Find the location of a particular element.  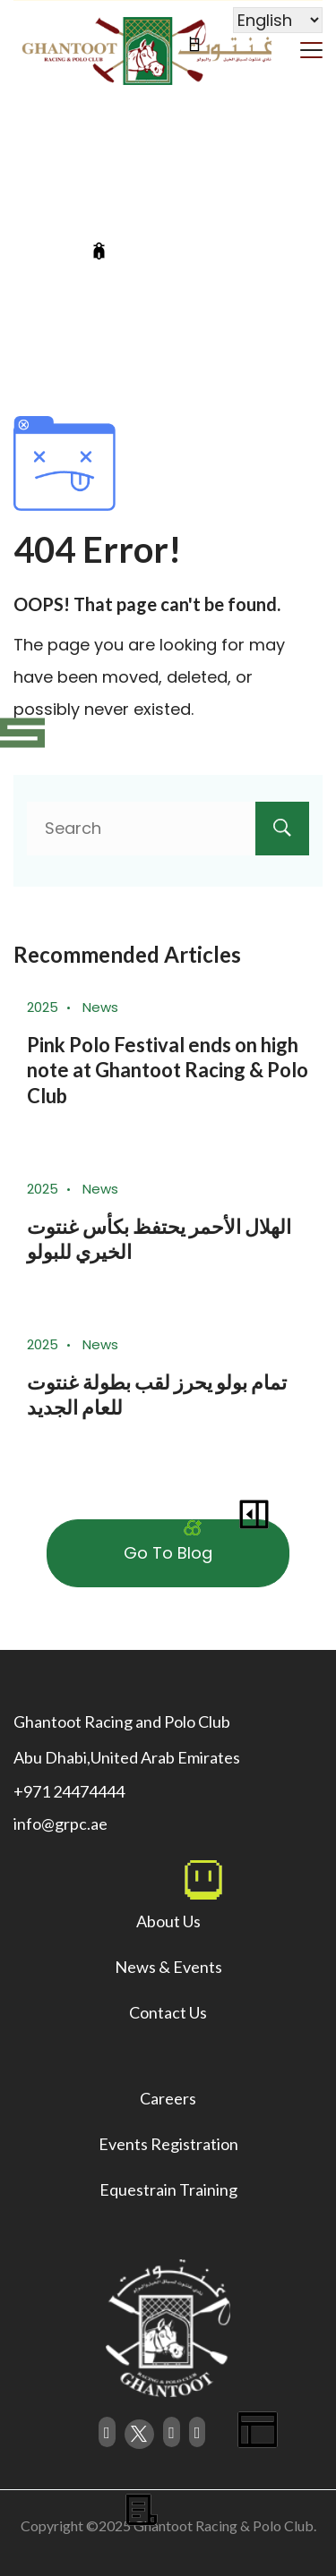

access mobile device settings is located at coordinates (194, 45).